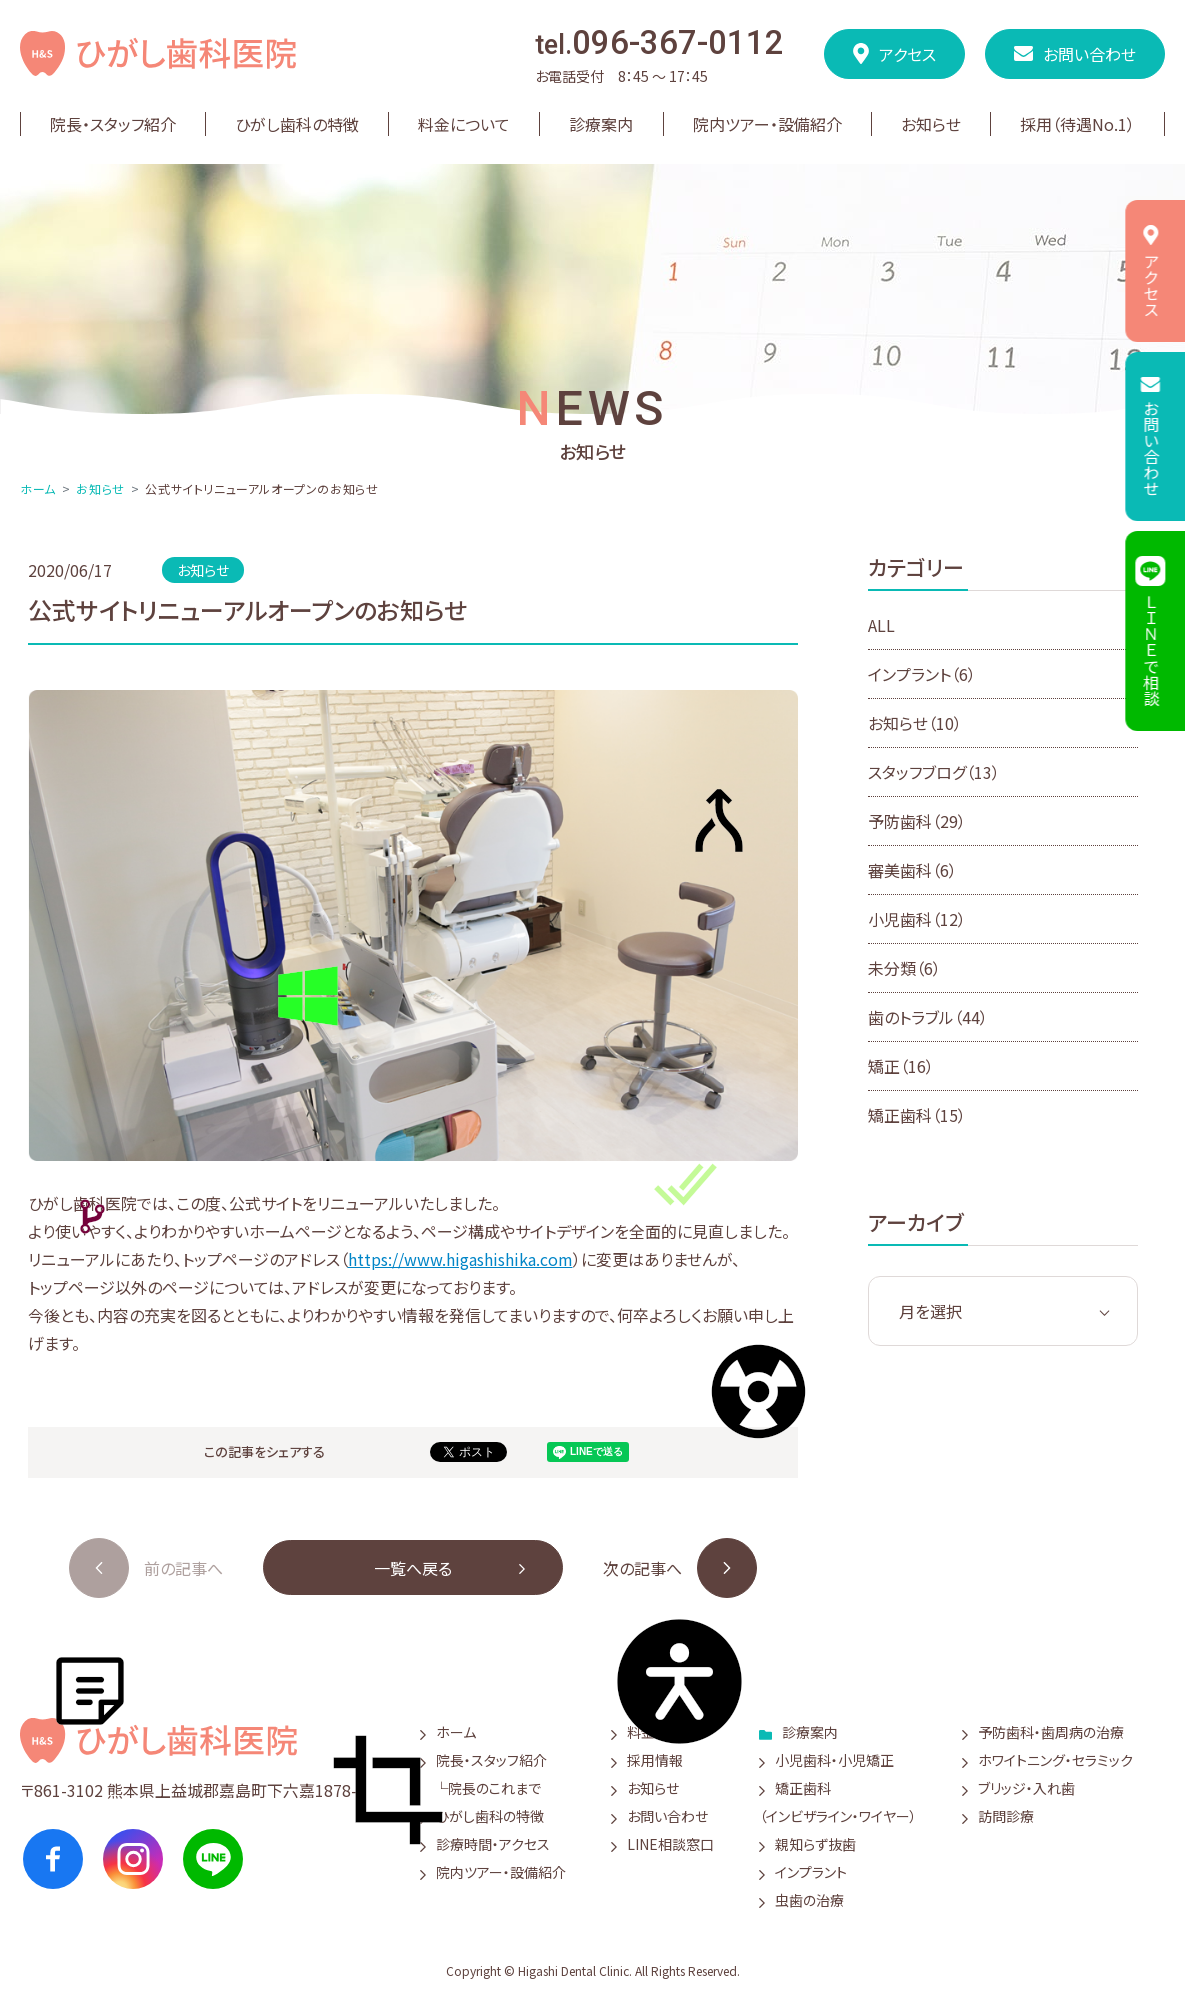 Image resolution: width=1185 pixels, height=2003 pixels. Describe the element at coordinates (679, 1681) in the screenshot. I see `view user profile` at that location.